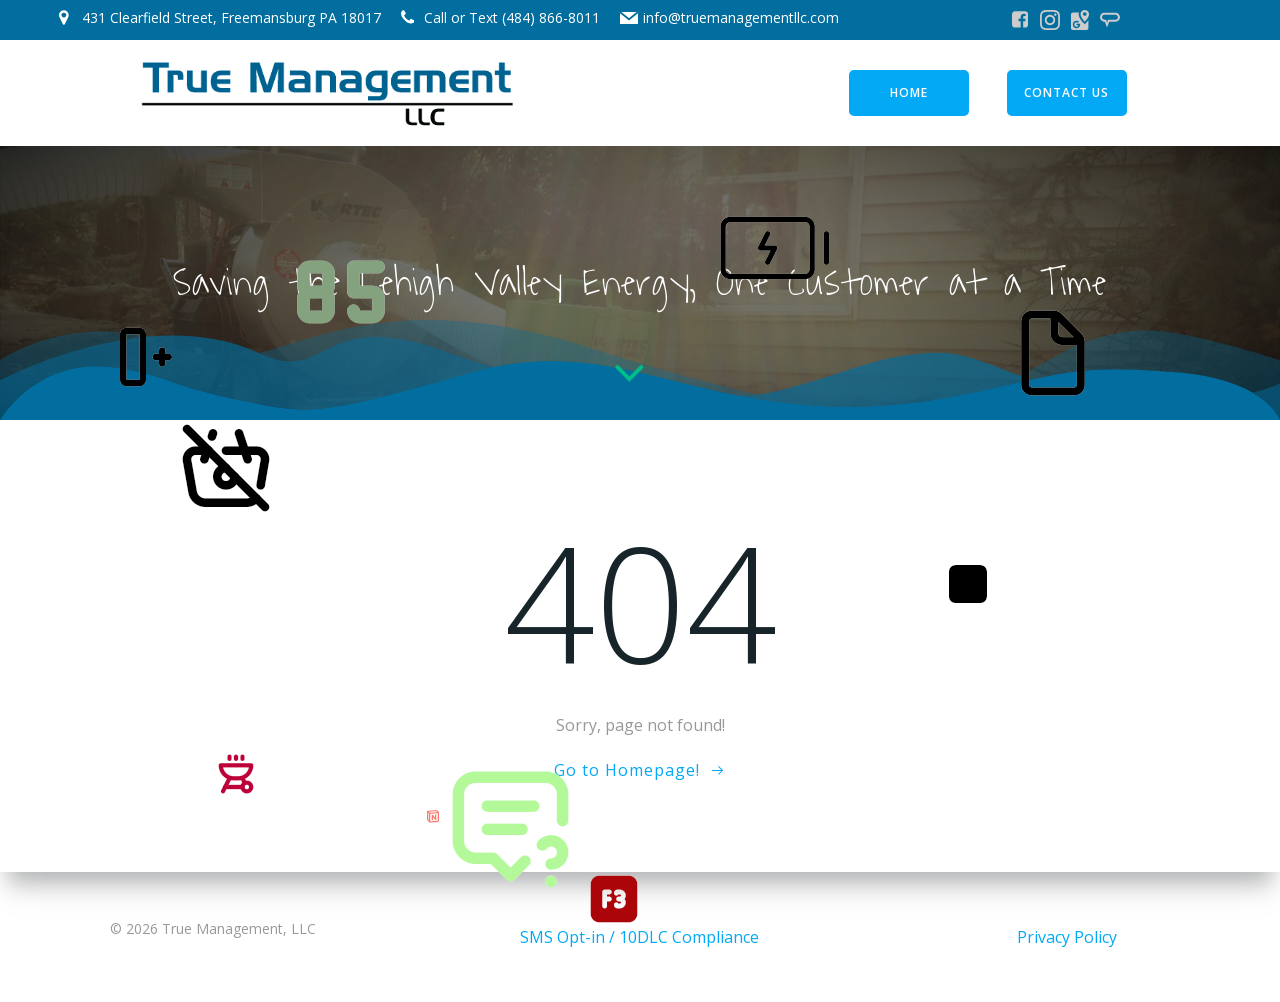 The height and width of the screenshot is (1002, 1280). I want to click on displays the number 85 as a badge or counter, so click(341, 292).